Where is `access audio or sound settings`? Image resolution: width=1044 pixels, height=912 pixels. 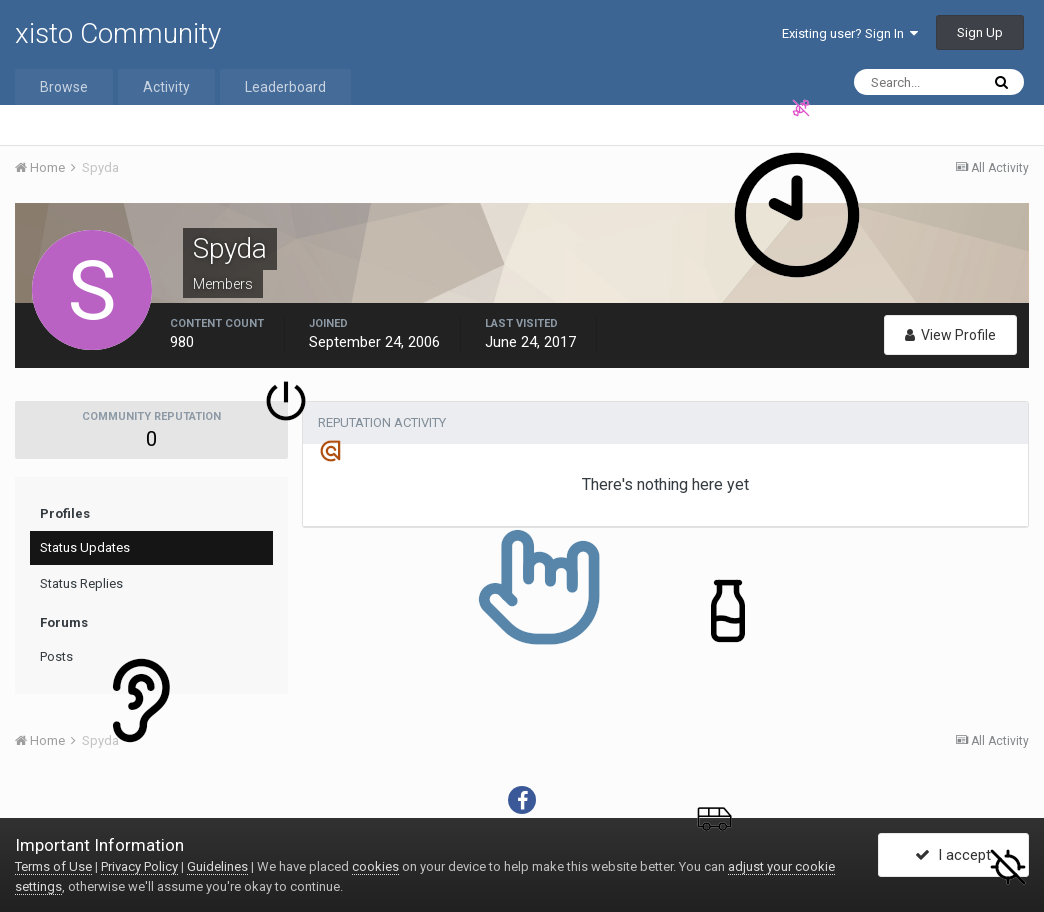 access audio or sound settings is located at coordinates (139, 700).